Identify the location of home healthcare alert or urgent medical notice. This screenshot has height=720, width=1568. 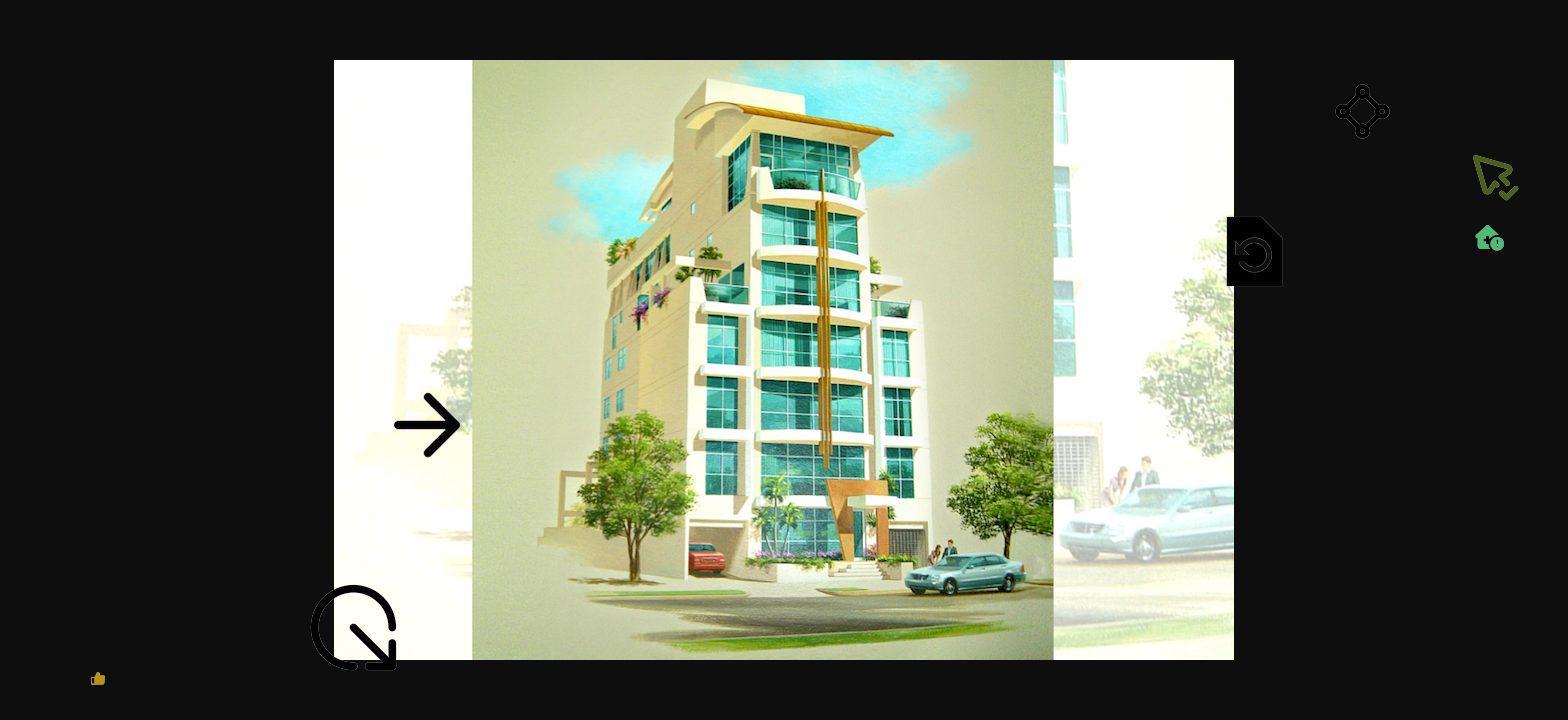
(1489, 237).